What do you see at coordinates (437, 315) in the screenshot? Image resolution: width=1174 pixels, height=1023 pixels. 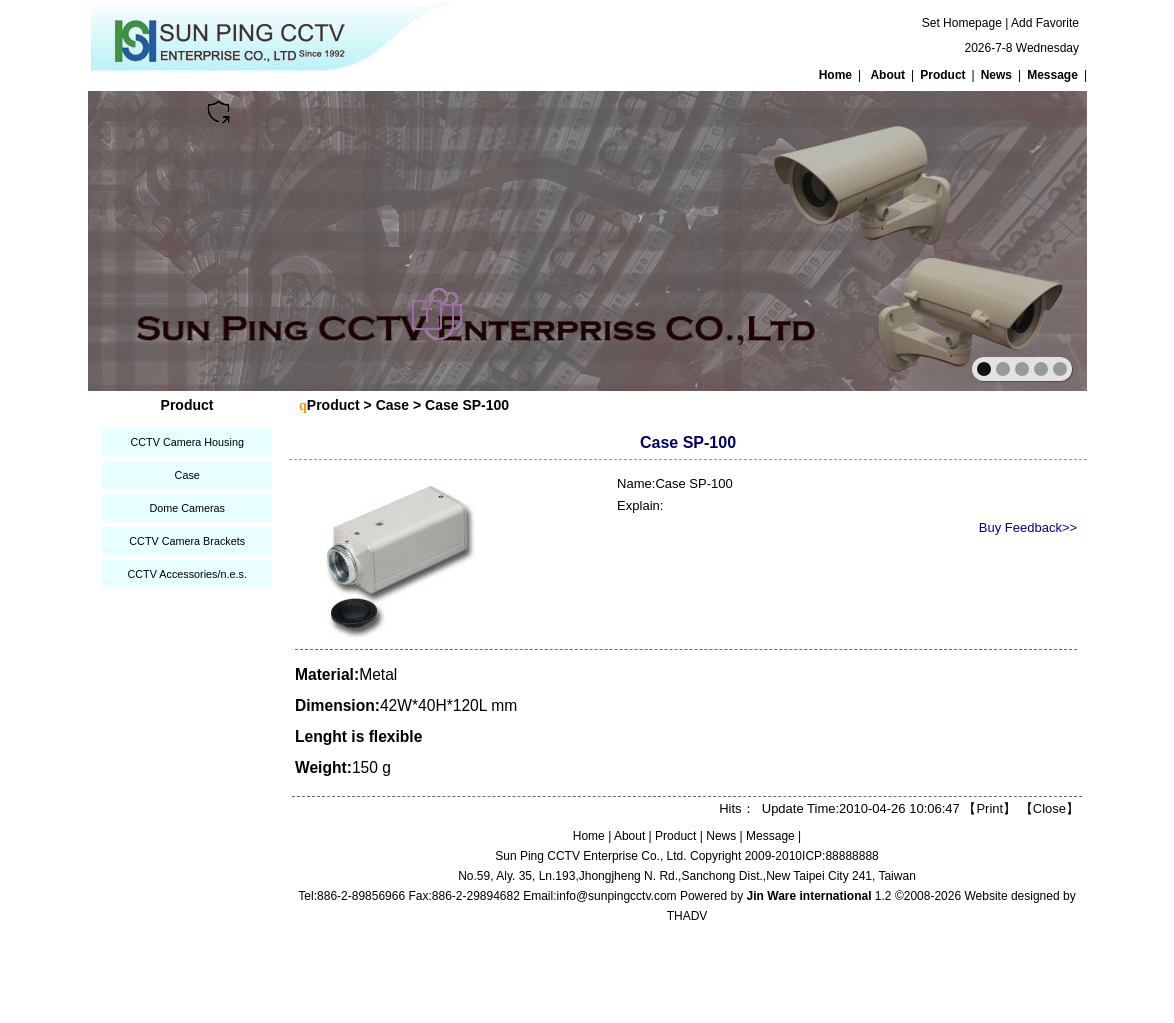 I see `open Microsoft Teams` at bounding box center [437, 315].